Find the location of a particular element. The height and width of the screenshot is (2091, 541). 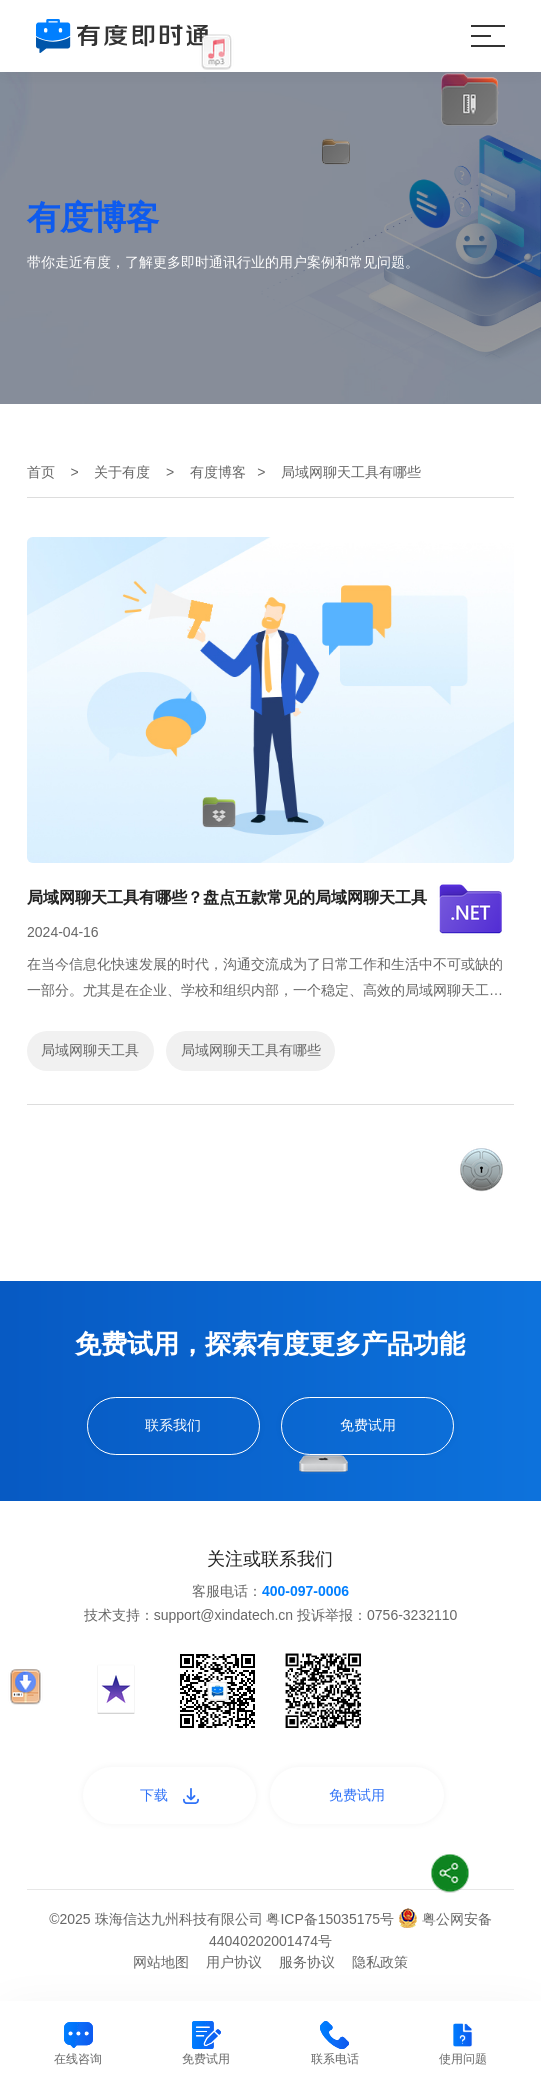

access sharing and network preferences is located at coordinates (450, 1873).